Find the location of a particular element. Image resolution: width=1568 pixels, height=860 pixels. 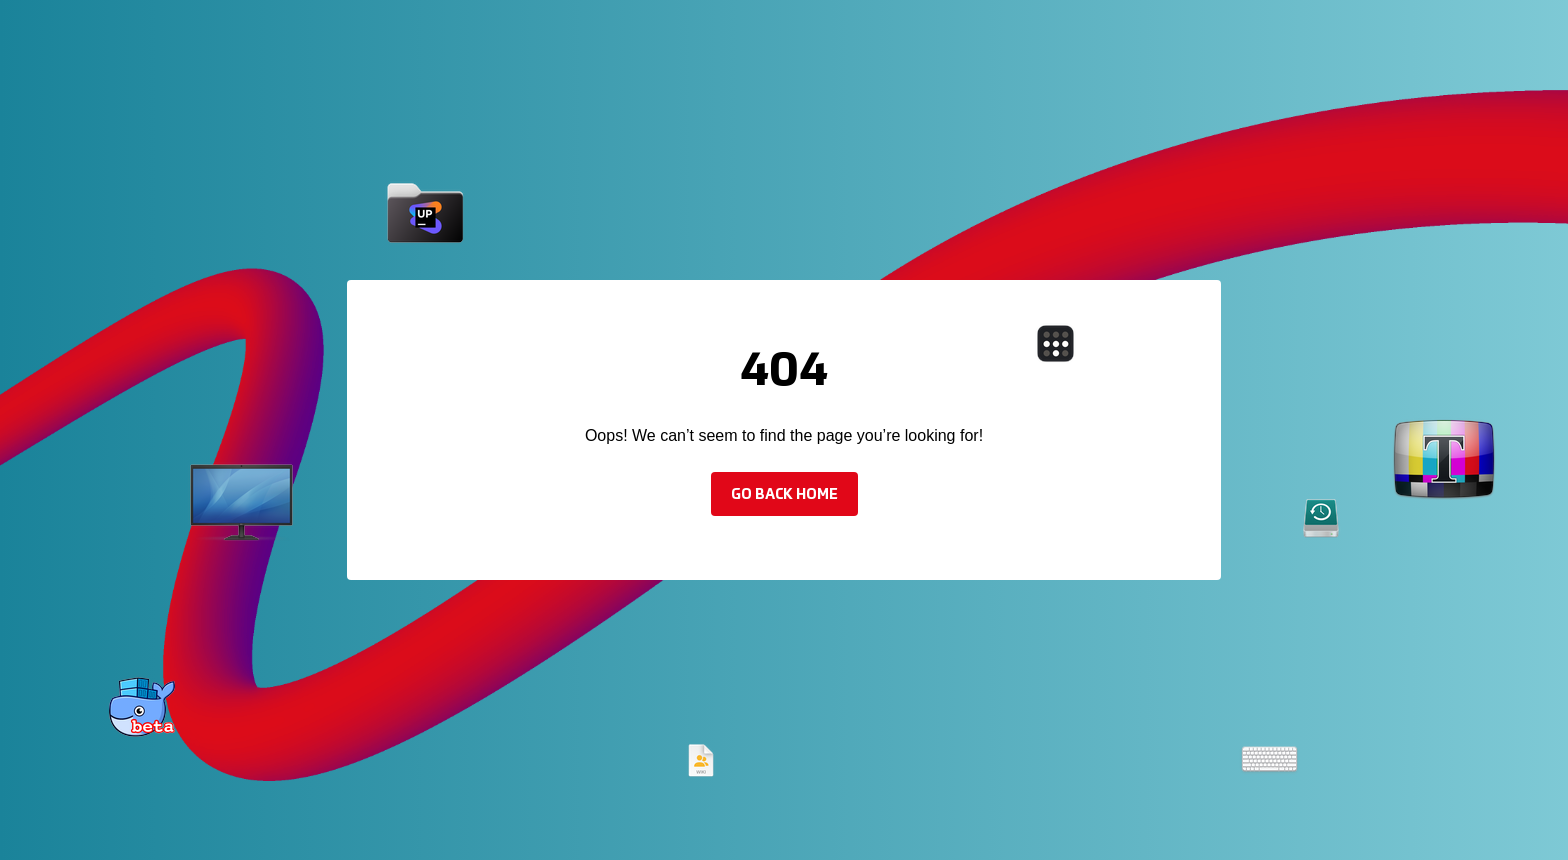

connect an external keyboard is located at coordinates (1269, 759).